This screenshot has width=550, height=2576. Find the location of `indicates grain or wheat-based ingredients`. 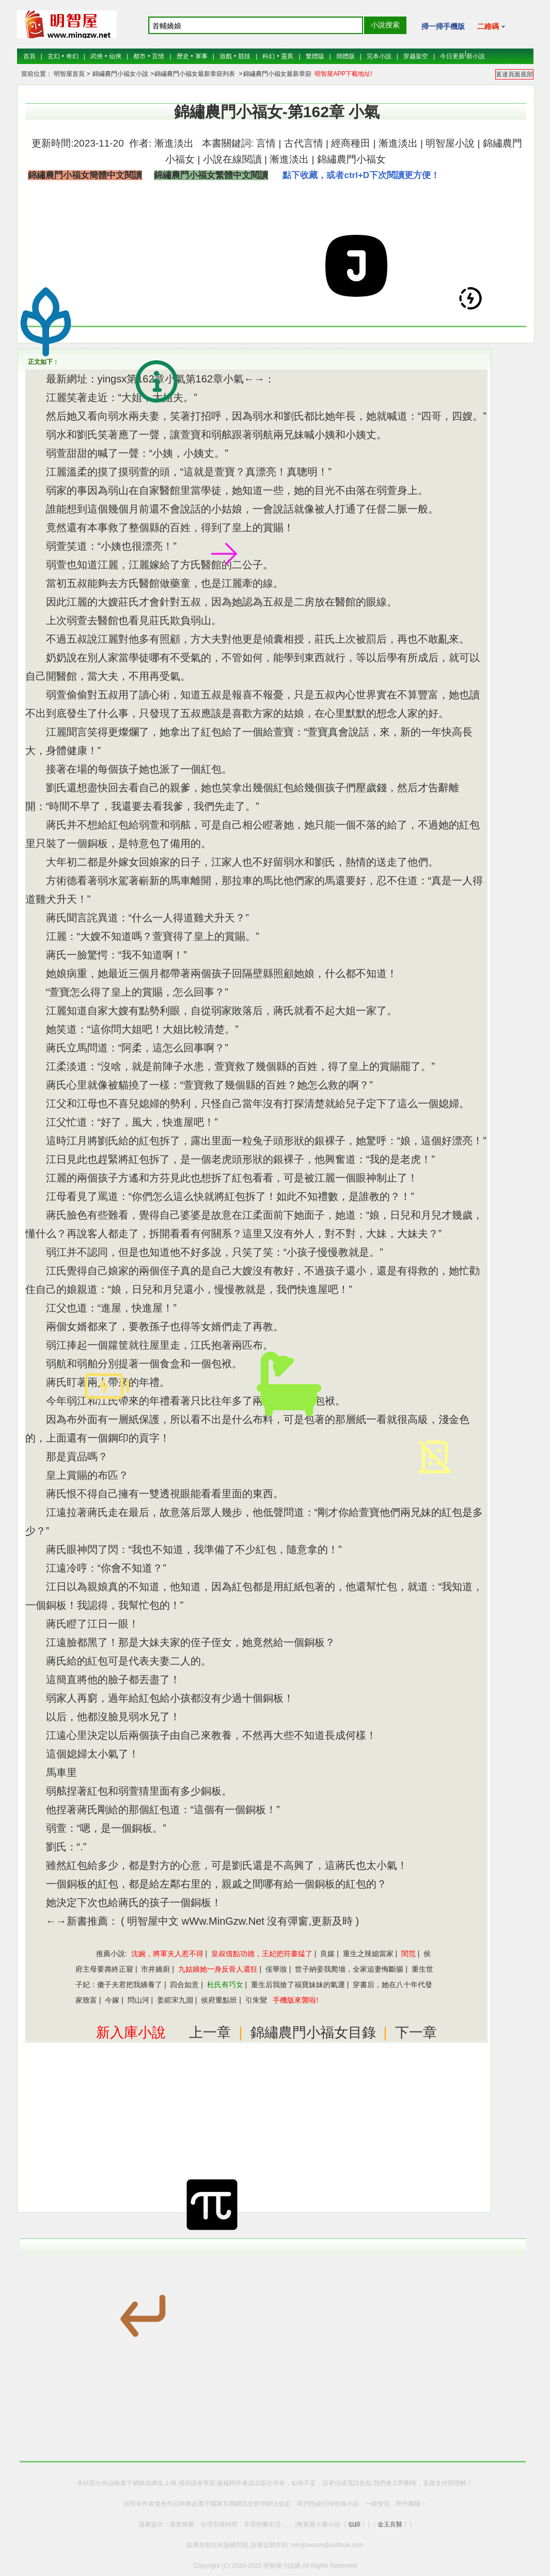

indicates grain or wheat-based ingredients is located at coordinates (45, 322).